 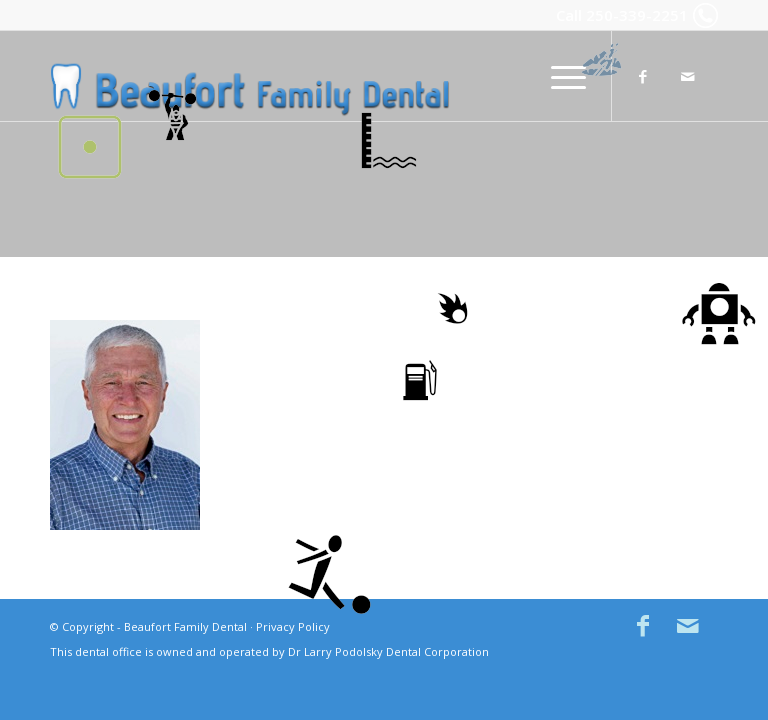 I want to click on access bot or automation settings, so click(x=718, y=313).